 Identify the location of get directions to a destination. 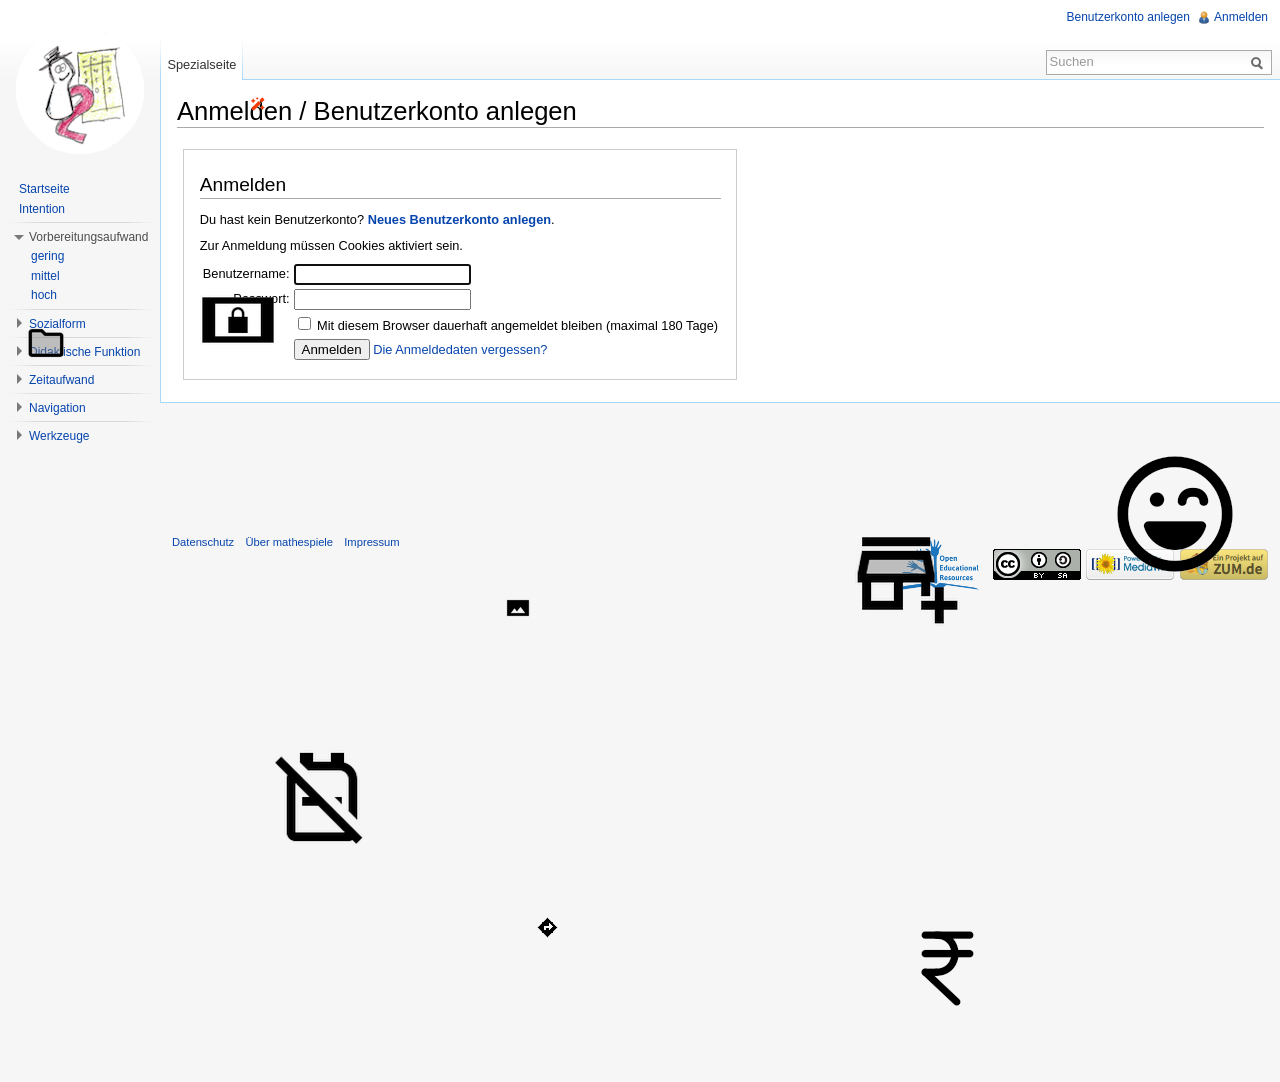
(547, 927).